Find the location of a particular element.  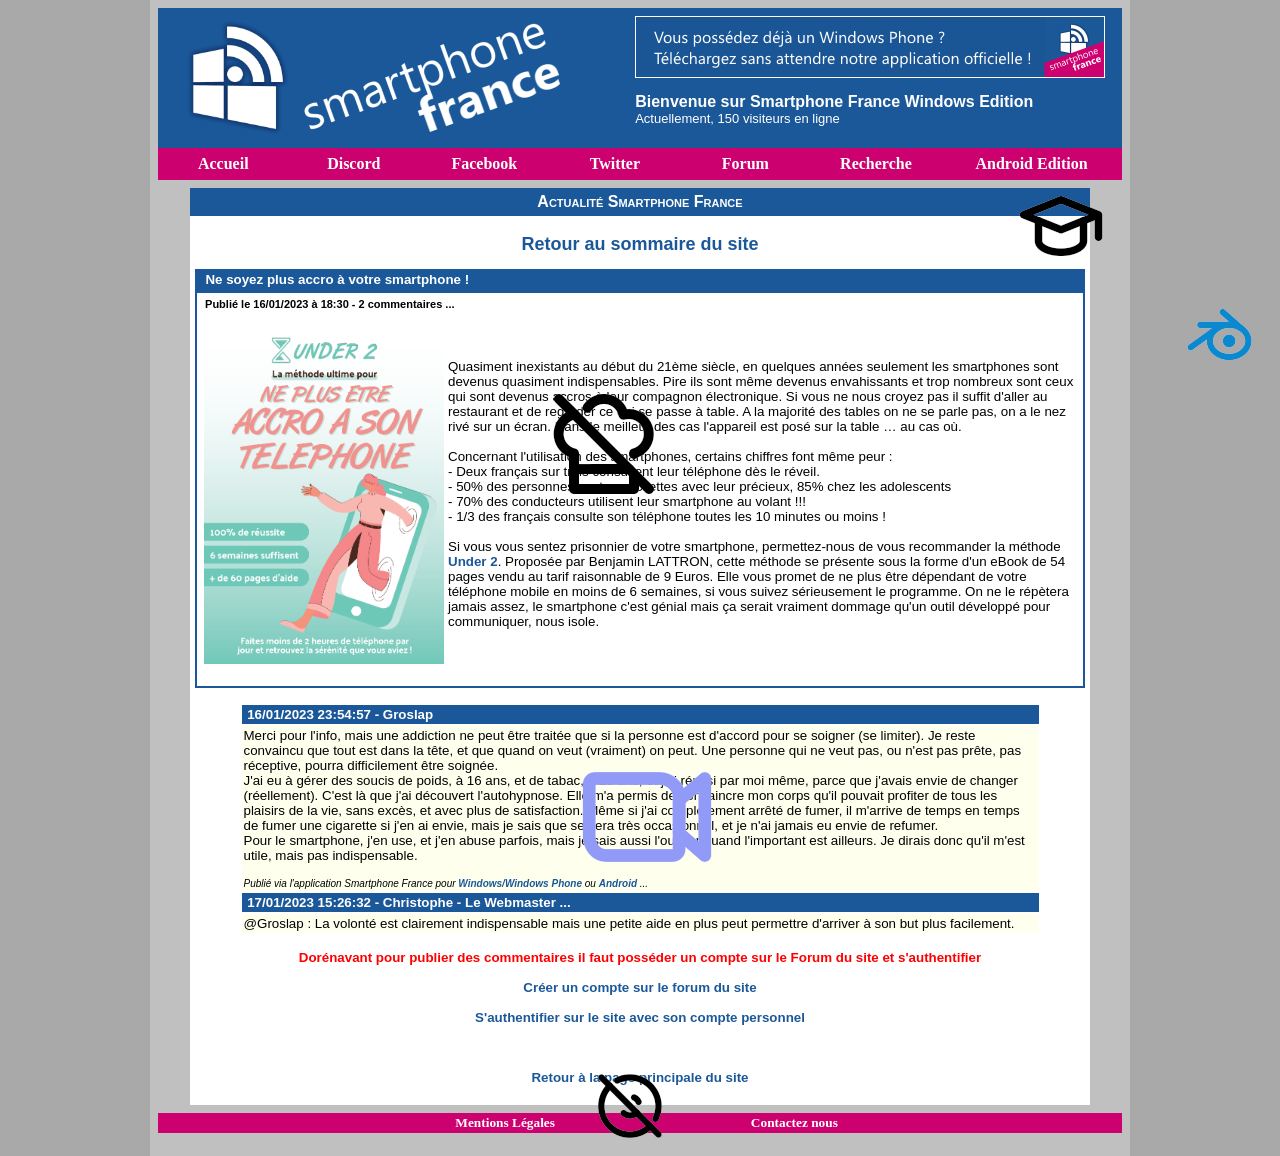

access education or school-related features is located at coordinates (1061, 226).